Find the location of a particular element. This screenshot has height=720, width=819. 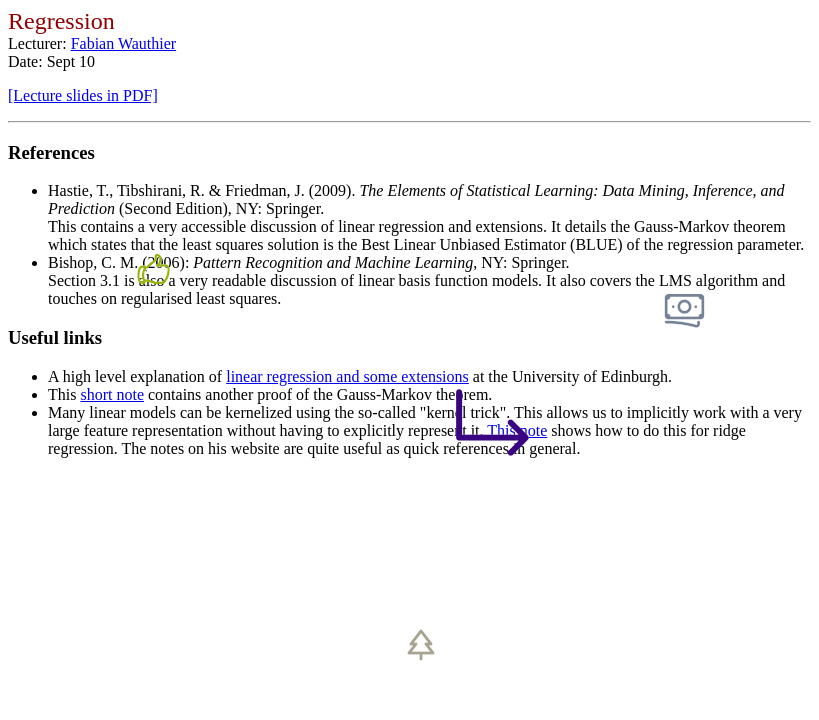

like or upvote content is located at coordinates (153, 270).